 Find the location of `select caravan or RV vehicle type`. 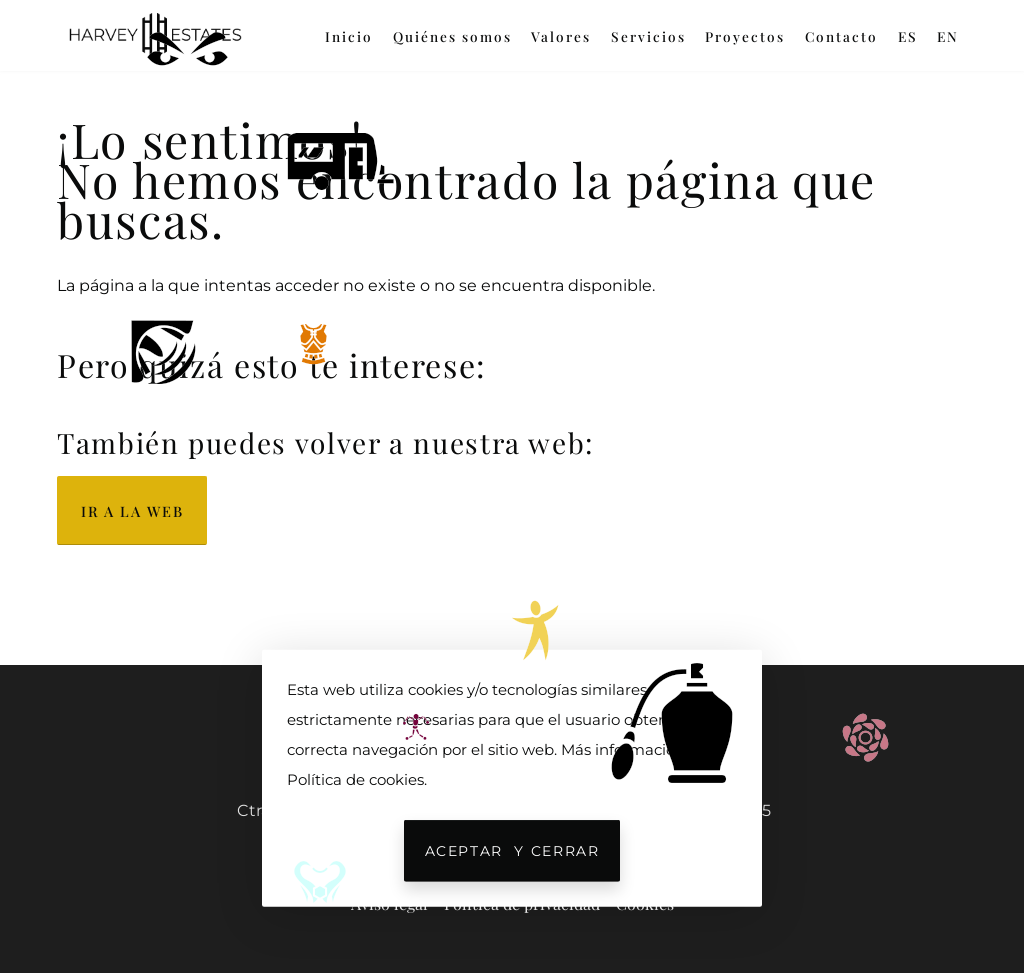

select caravan or RV vehicle type is located at coordinates (340, 161).